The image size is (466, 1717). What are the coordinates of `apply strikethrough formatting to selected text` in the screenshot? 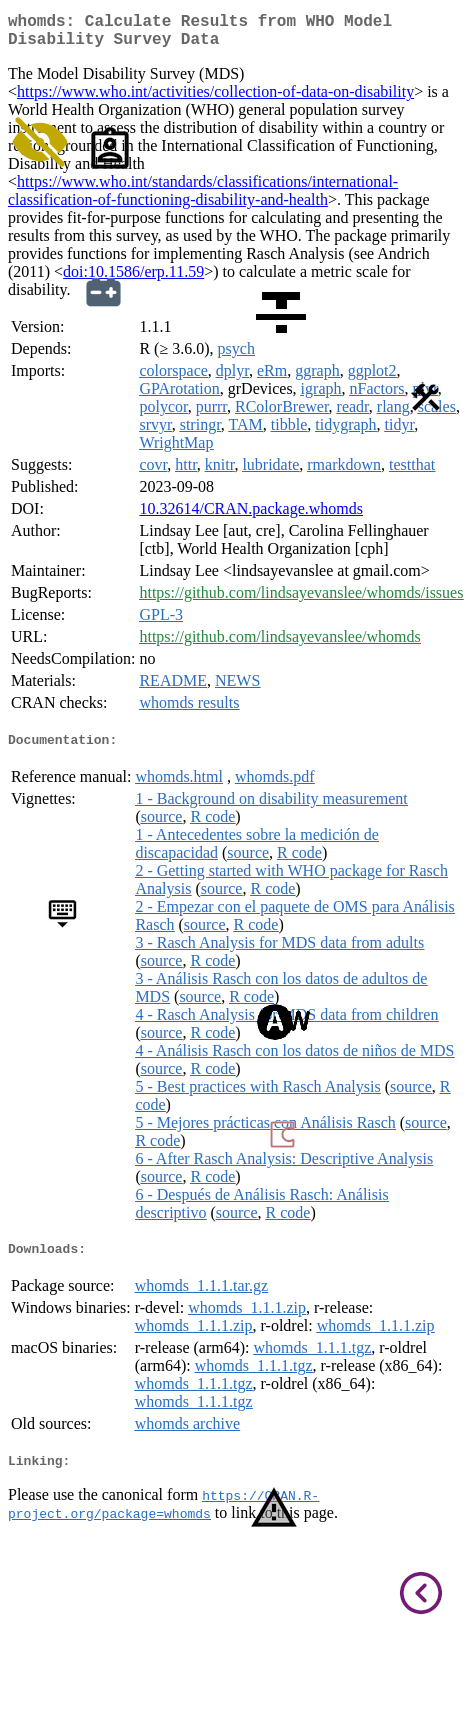 It's located at (281, 314).